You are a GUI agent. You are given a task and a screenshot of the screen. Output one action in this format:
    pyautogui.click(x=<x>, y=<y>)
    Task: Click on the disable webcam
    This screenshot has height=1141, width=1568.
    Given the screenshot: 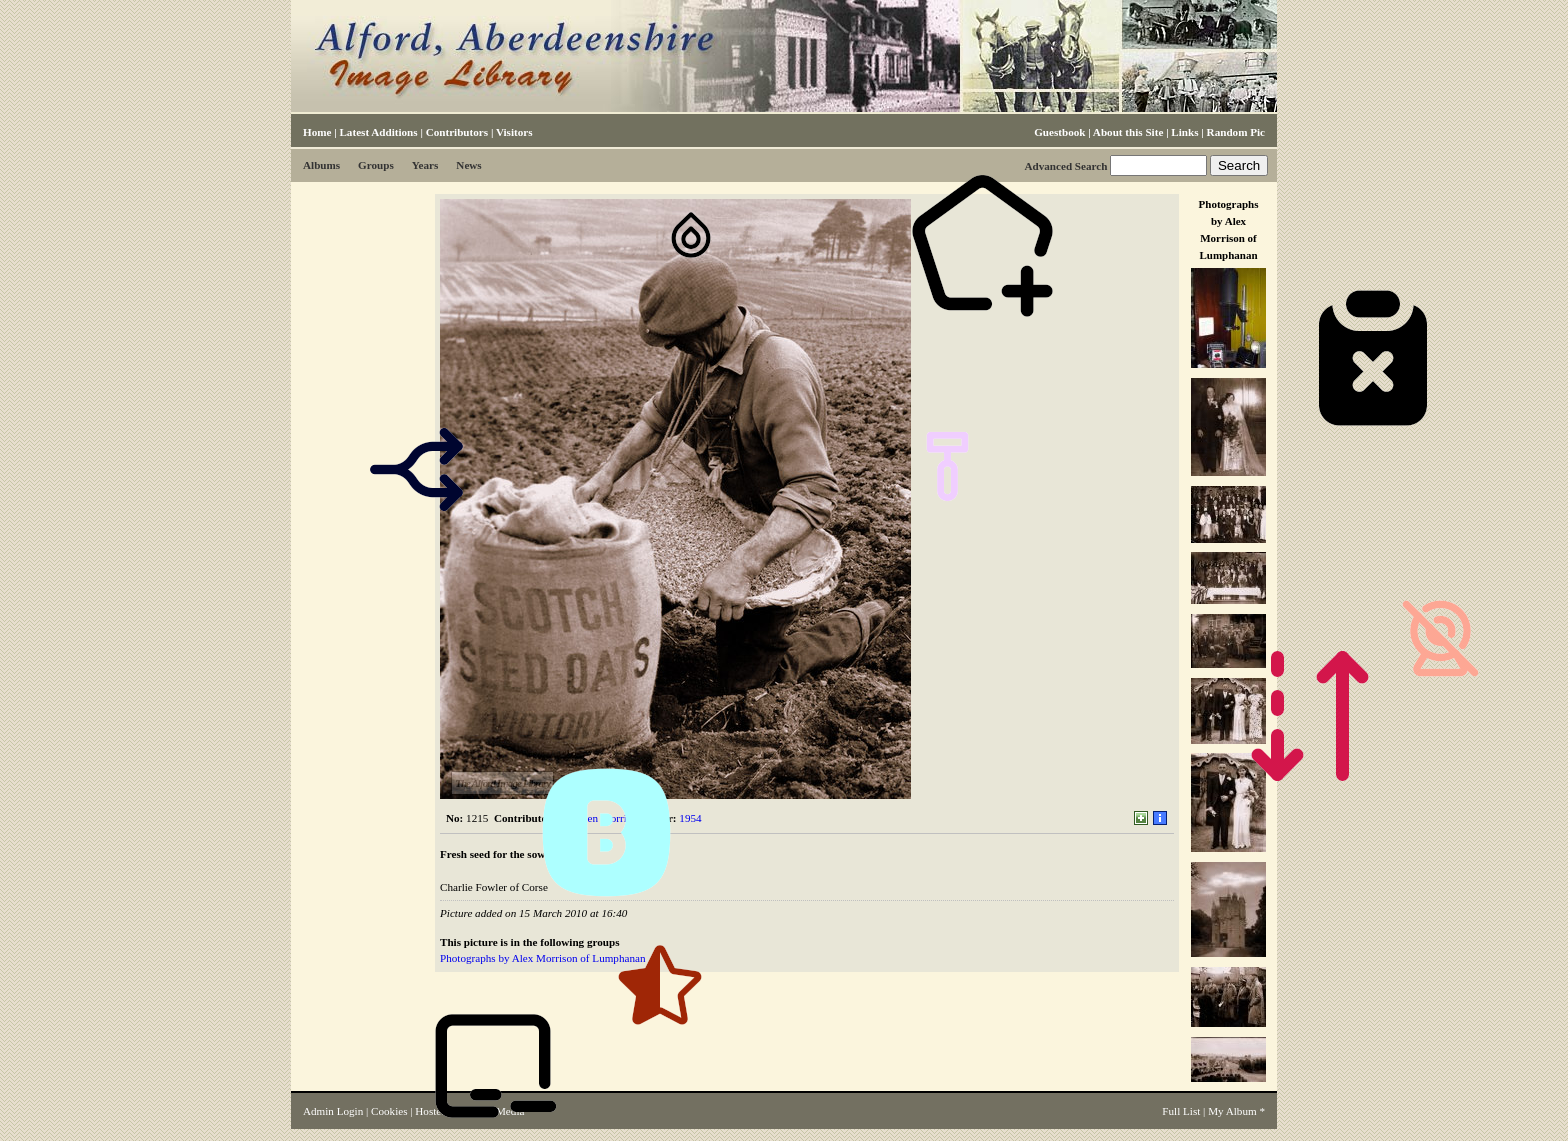 What is the action you would take?
    pyautogui.click(x=1440, y=638)
    